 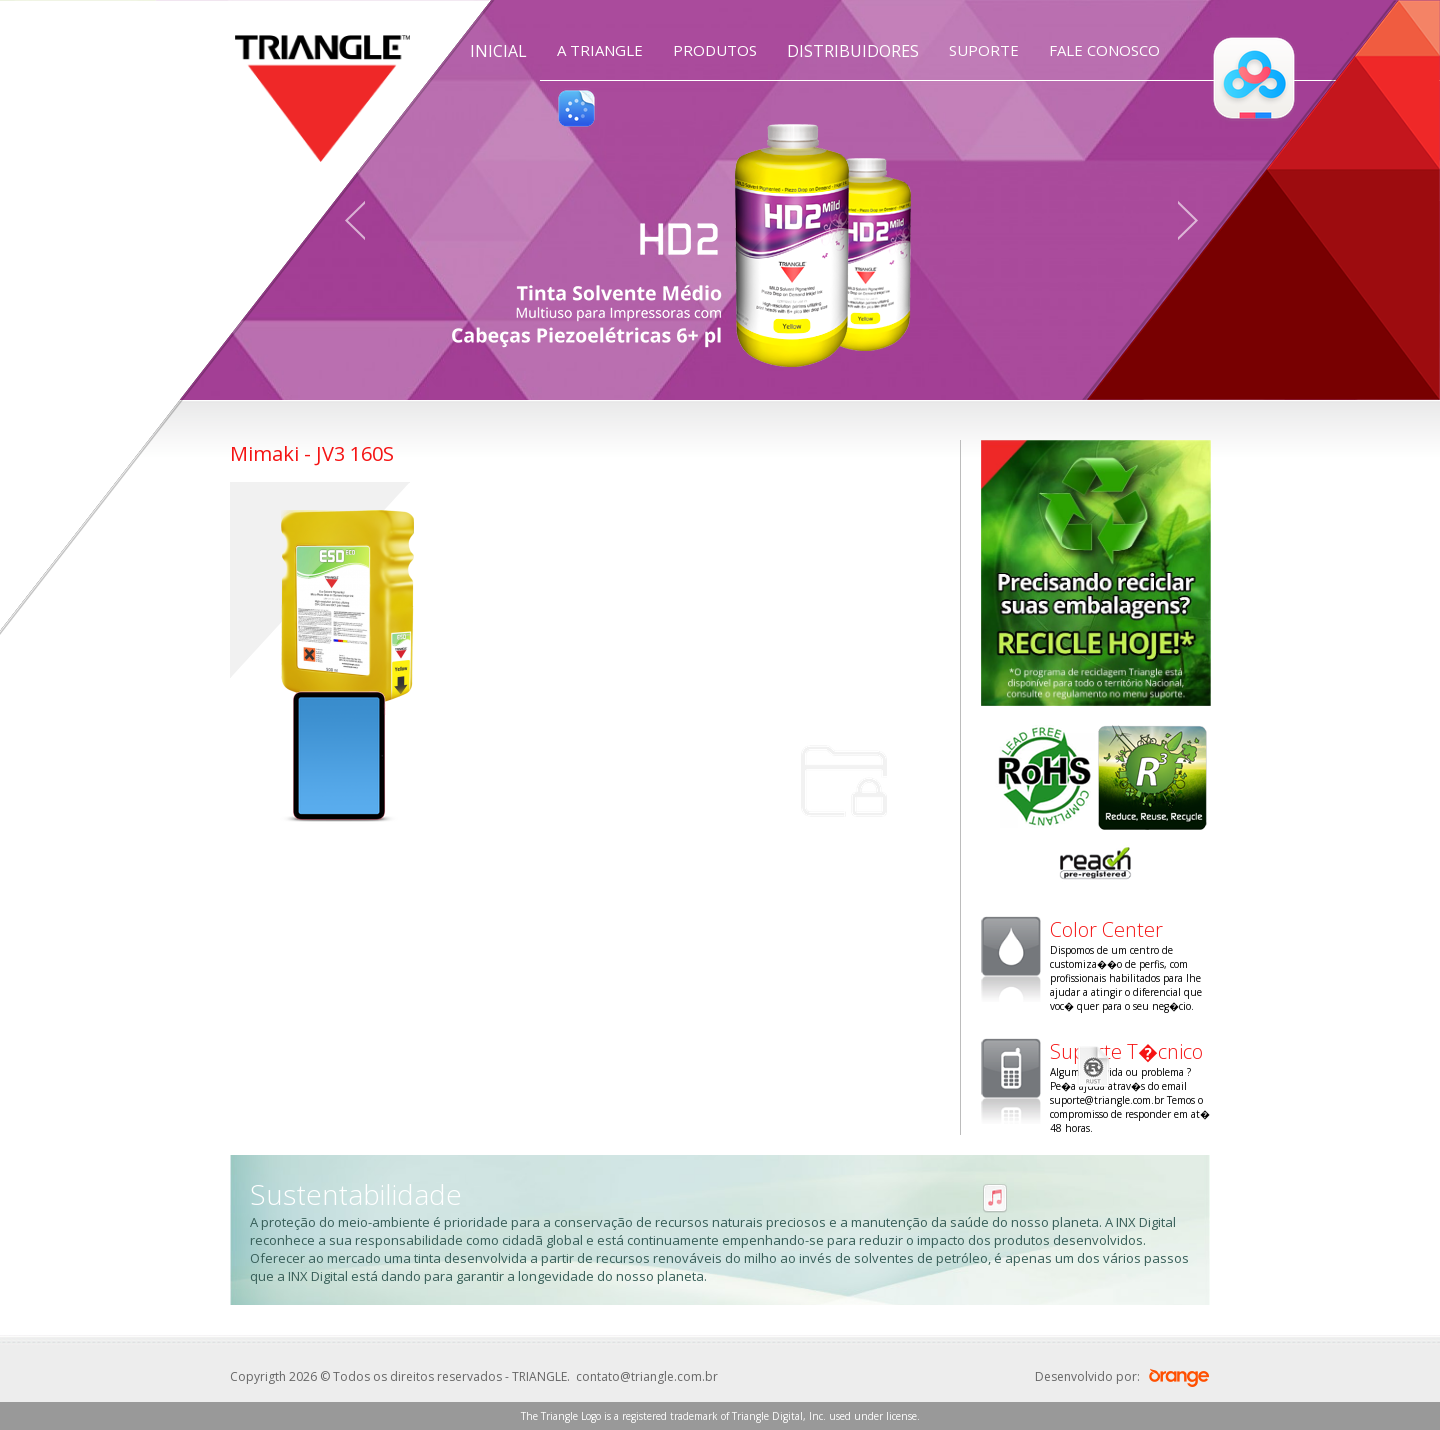 I want to click on open system preferences or settings app, so click(x=576, y=108).